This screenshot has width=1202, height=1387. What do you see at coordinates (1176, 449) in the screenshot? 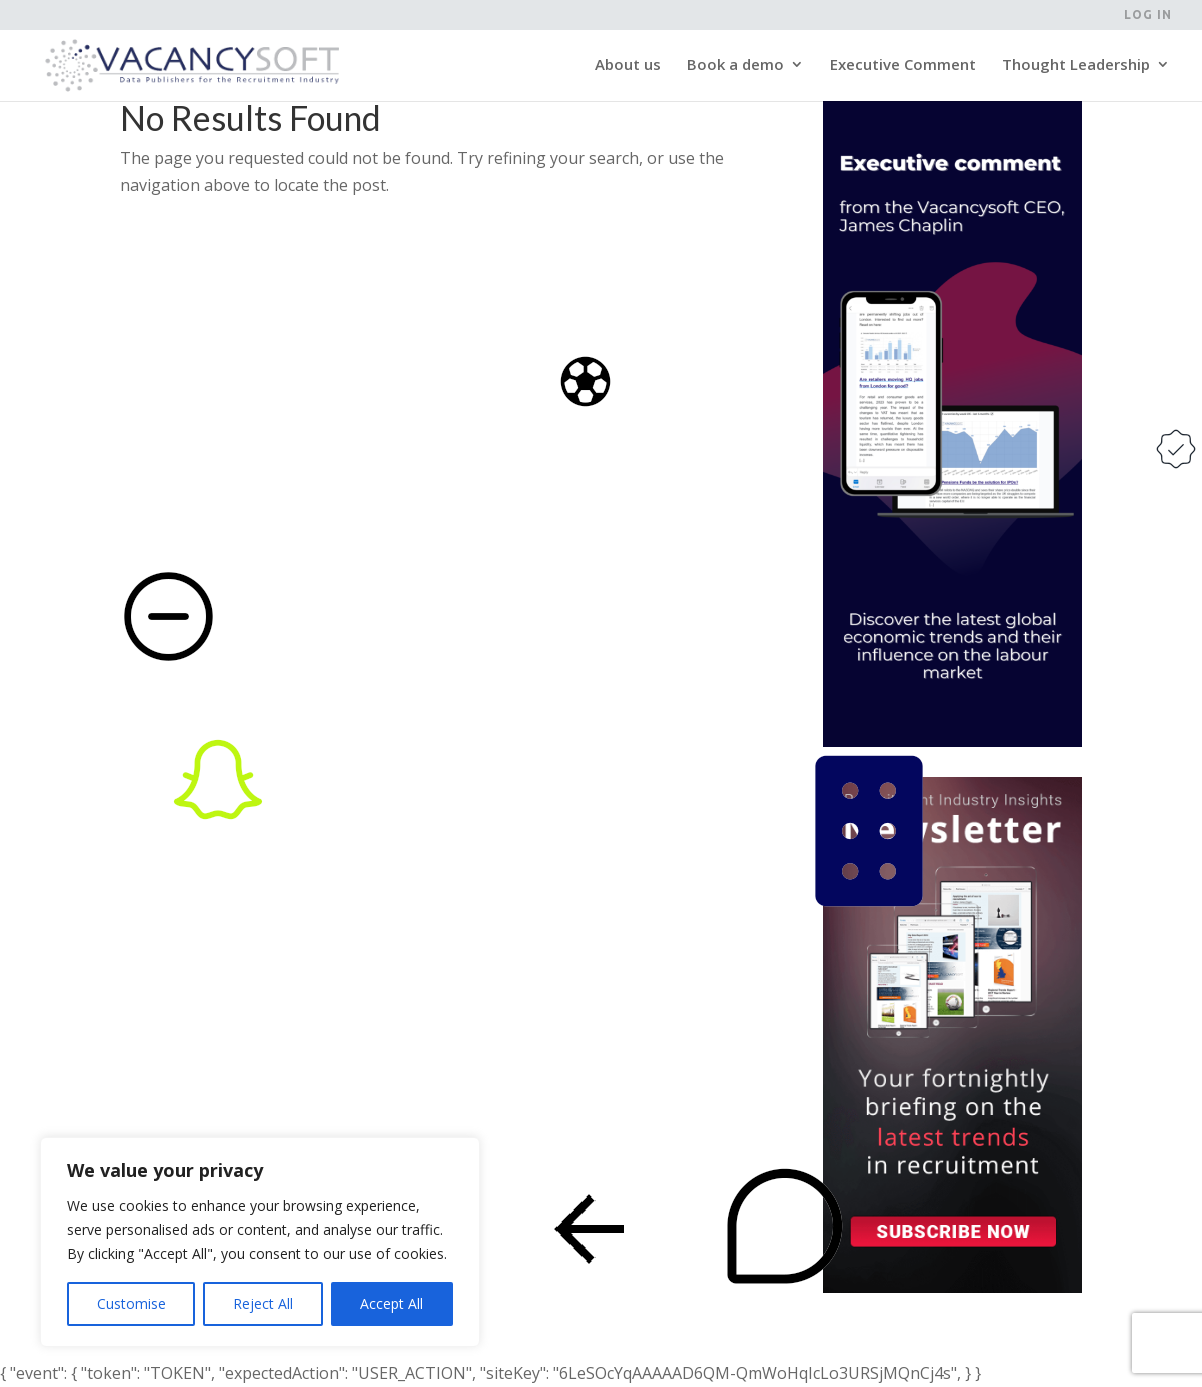
I see `indicates verified or authenticated status` at bounding box center [1176, 449].